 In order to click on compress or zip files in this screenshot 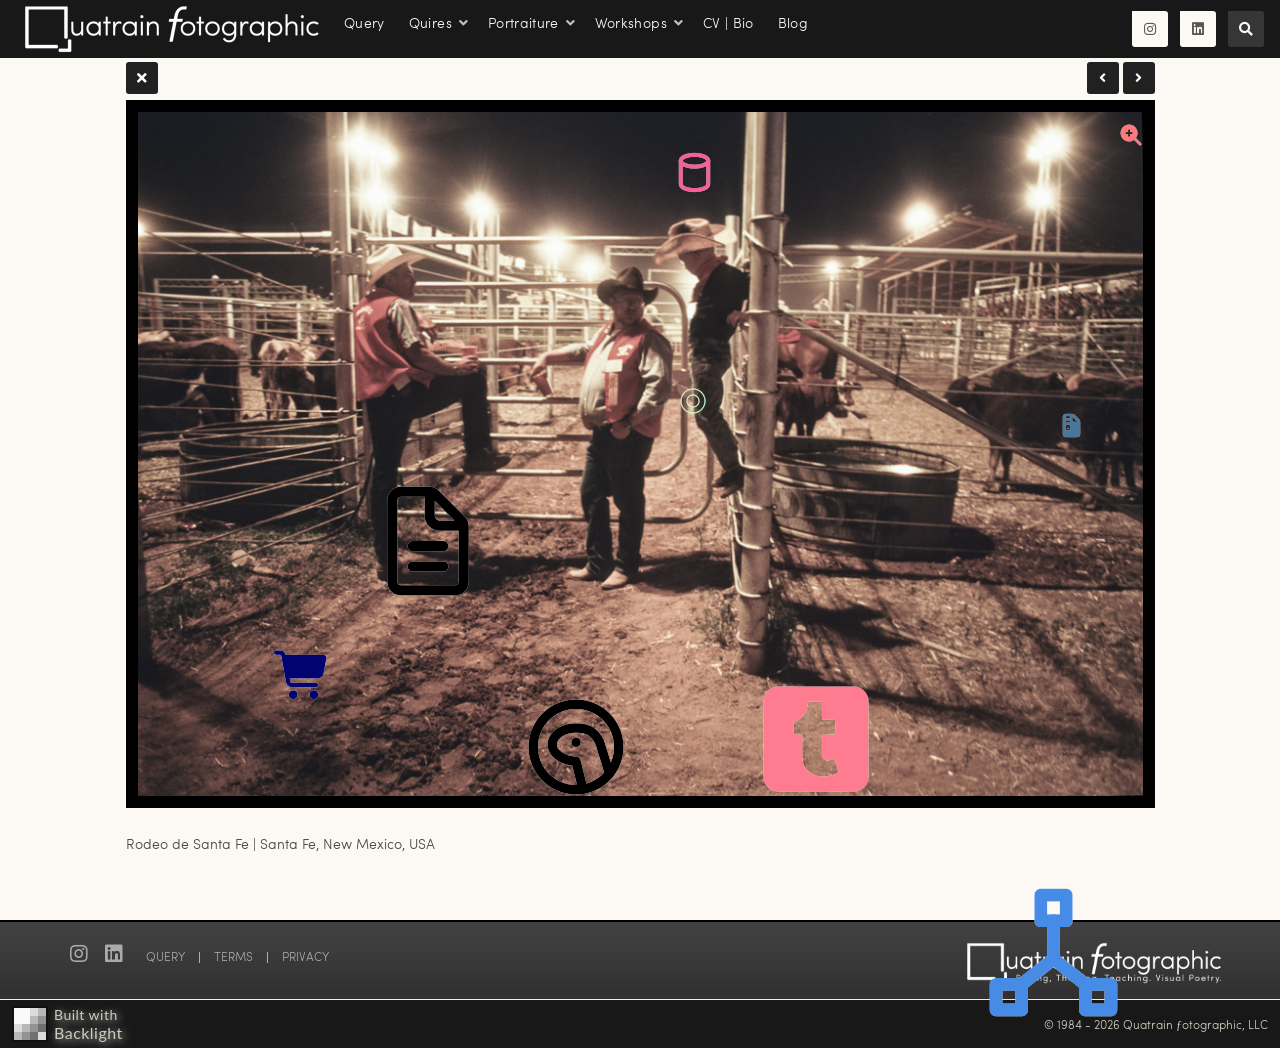, I will do `click(1071, 425)`.